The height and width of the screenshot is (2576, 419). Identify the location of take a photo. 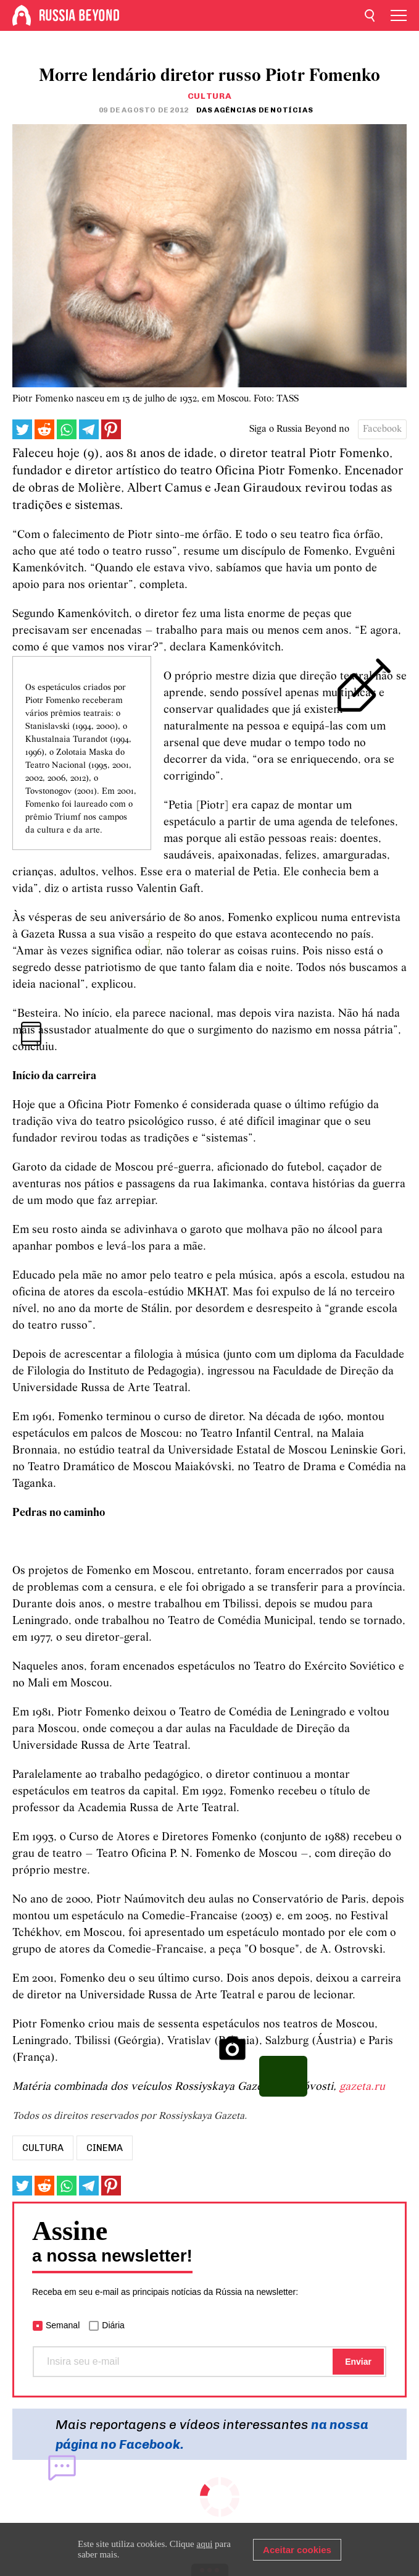
(232, 2049).